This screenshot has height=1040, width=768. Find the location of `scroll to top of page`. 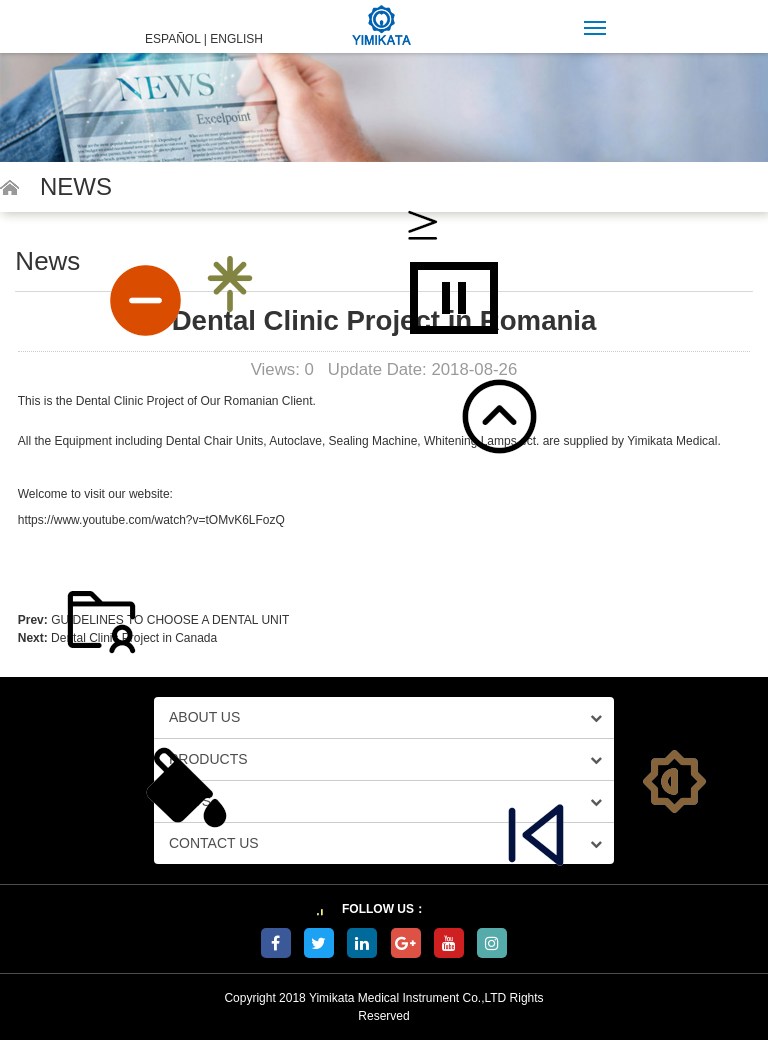

scroll to top of page is located at coordinates (499, 416).